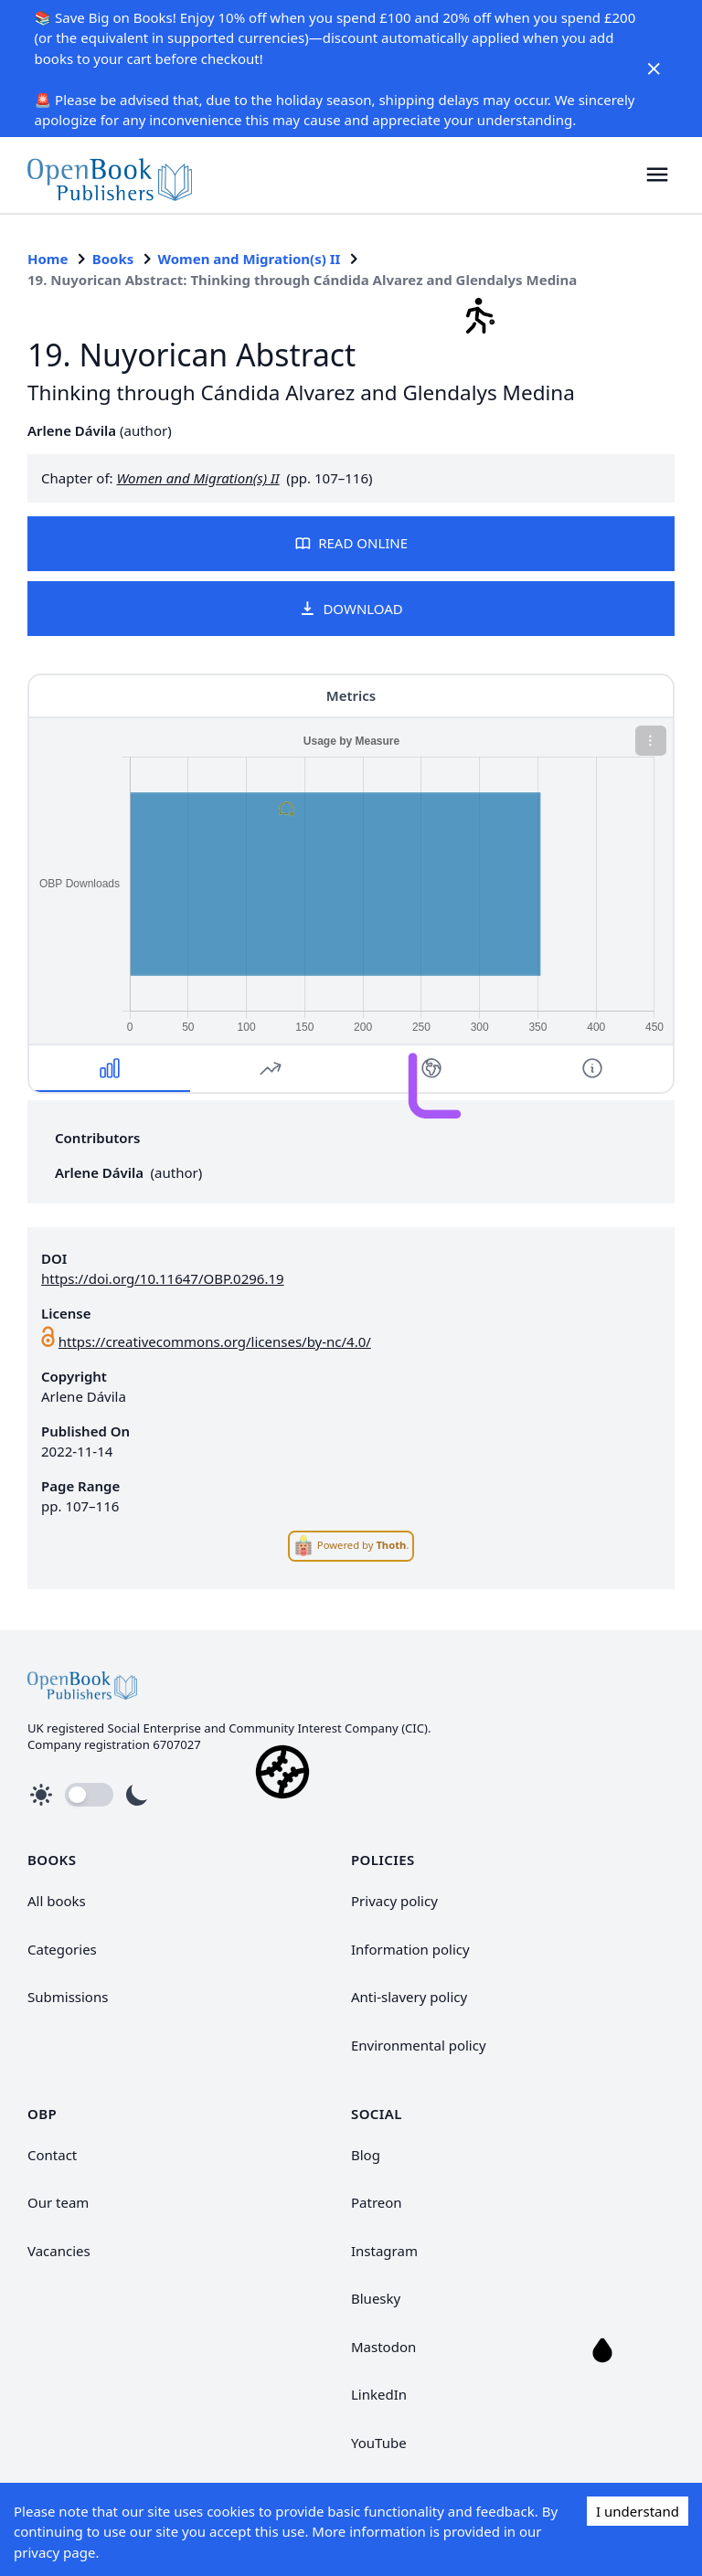 The image size is (702, 2576). I want to click on delete a conversation or message, so click(286, 808).